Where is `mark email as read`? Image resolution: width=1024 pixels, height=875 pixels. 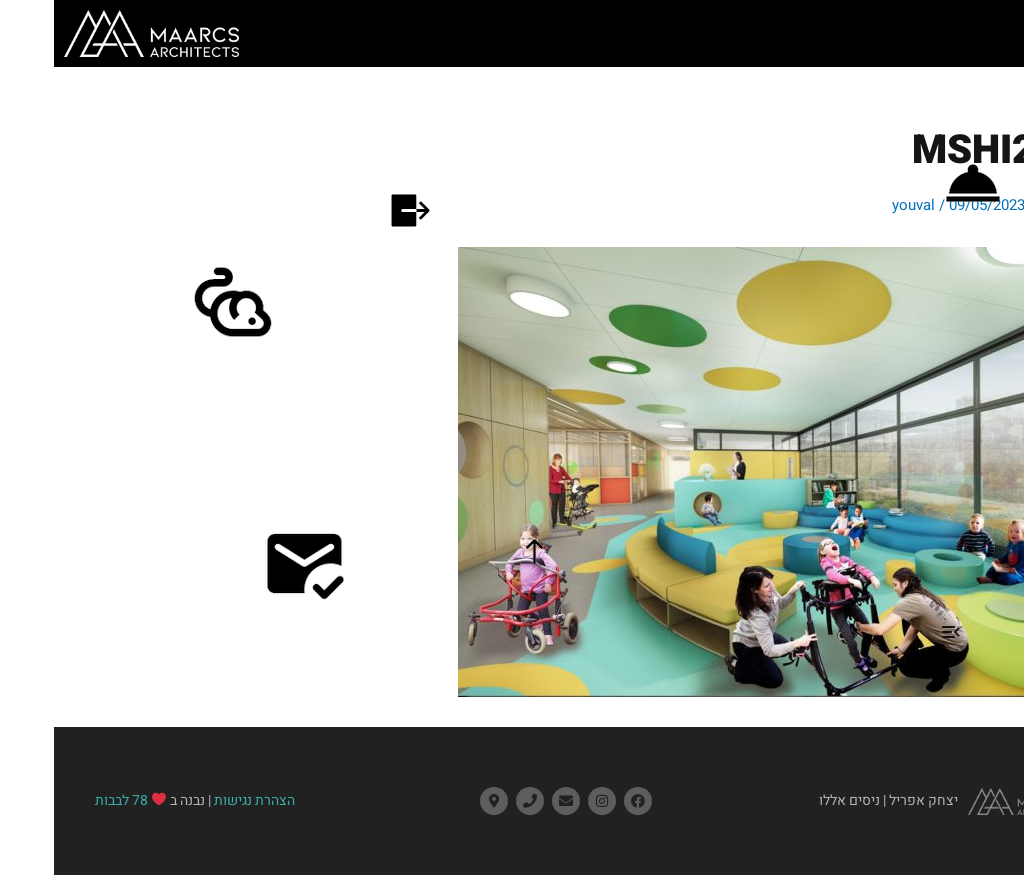 mark email as read is located at coordinates (304, 563).